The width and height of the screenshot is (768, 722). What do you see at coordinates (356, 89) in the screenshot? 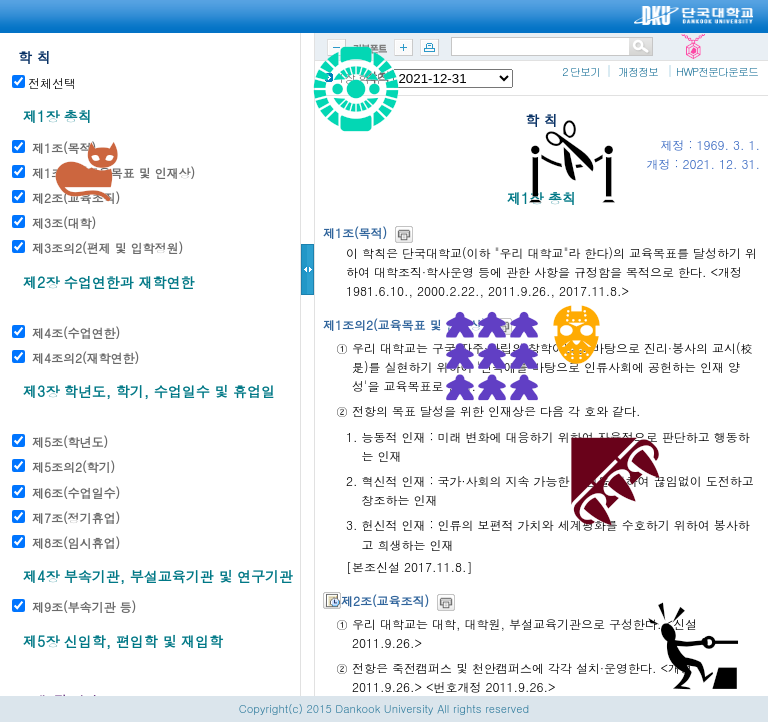
I see `a mechanical gear or cog settings icon` at bounding box center [356, 89].